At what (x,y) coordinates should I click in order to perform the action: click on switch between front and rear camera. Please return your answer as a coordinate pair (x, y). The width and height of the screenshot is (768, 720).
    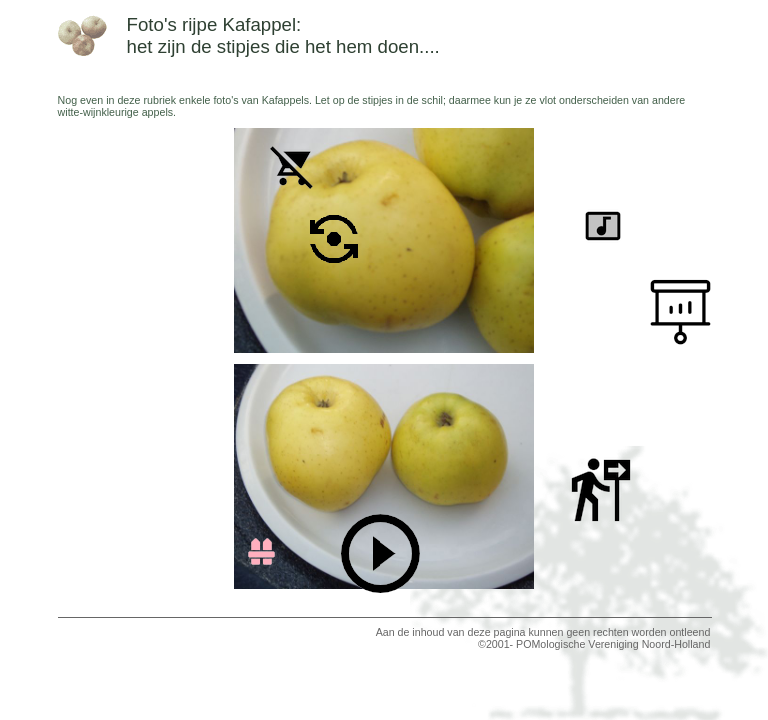
    Looking at the image, I should click on (334, 239).